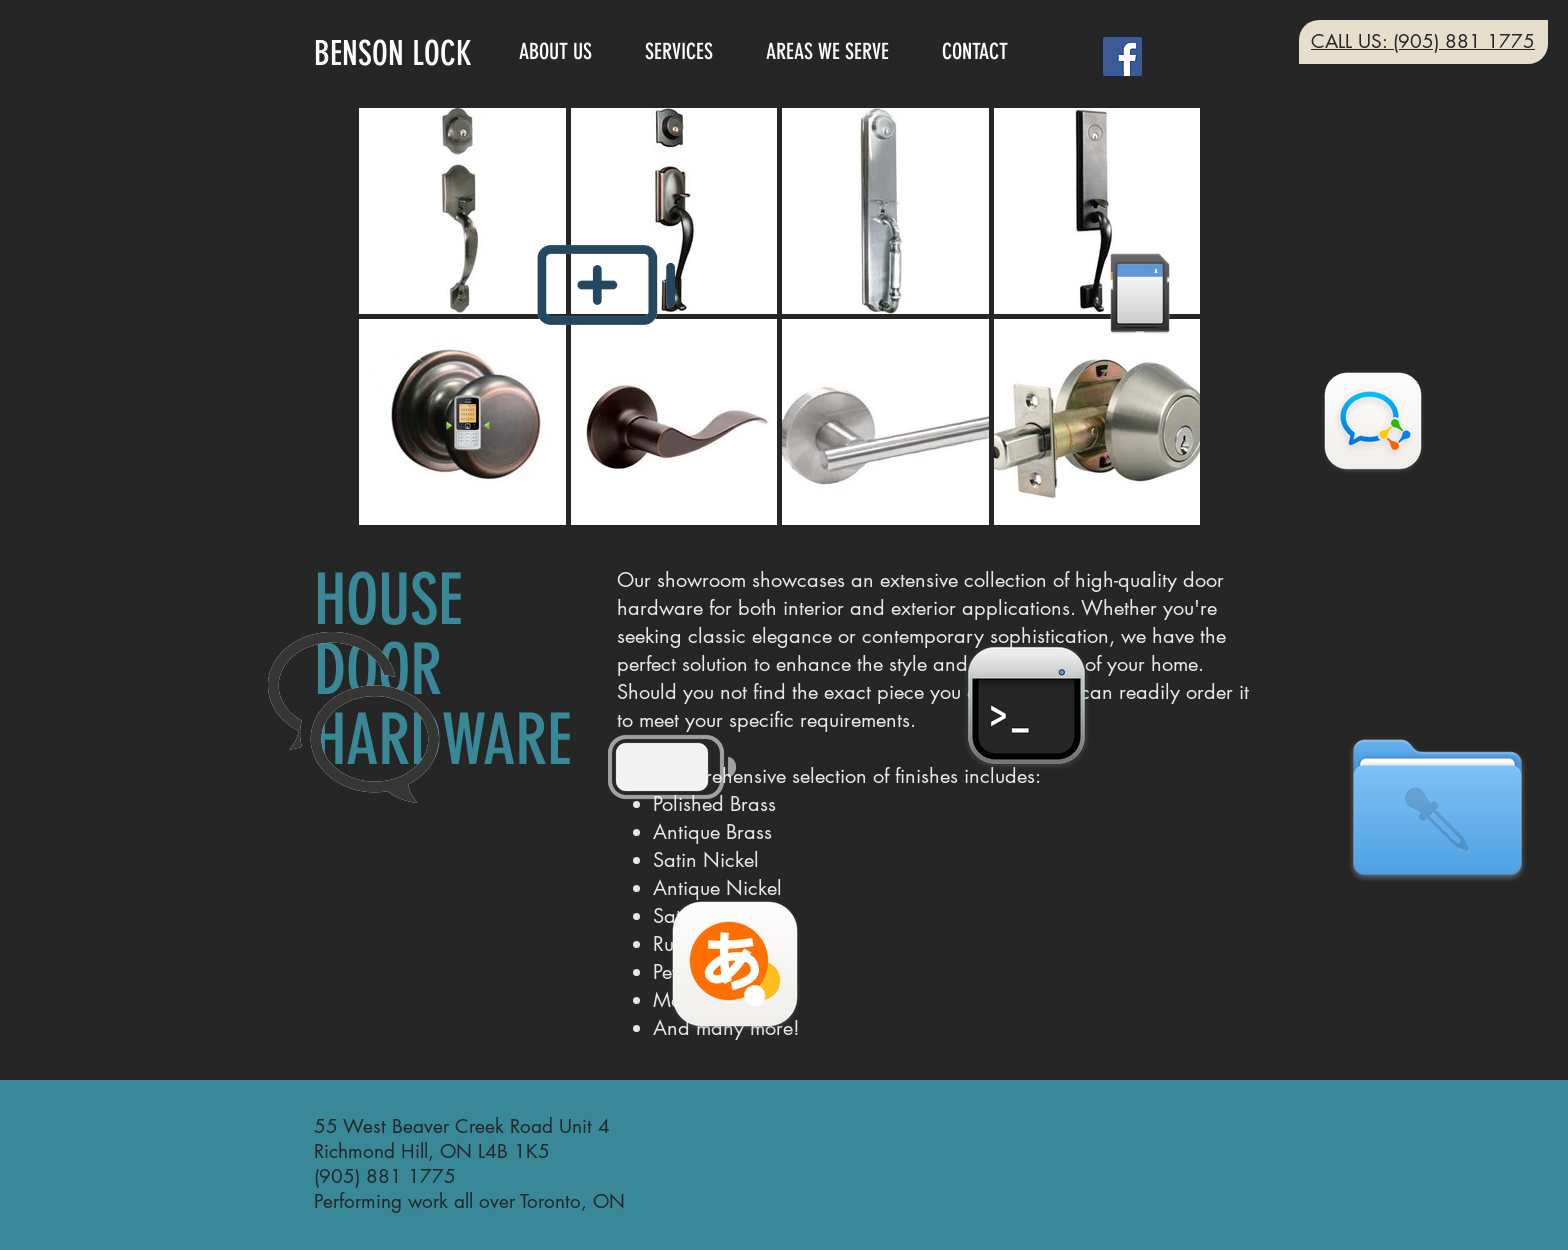 This screenshot has width=1568, height=1250. What do you see at coordinates (353, 717) in the screenshot?
I see `open messaging or chat application` at bounding box center [353, 717].